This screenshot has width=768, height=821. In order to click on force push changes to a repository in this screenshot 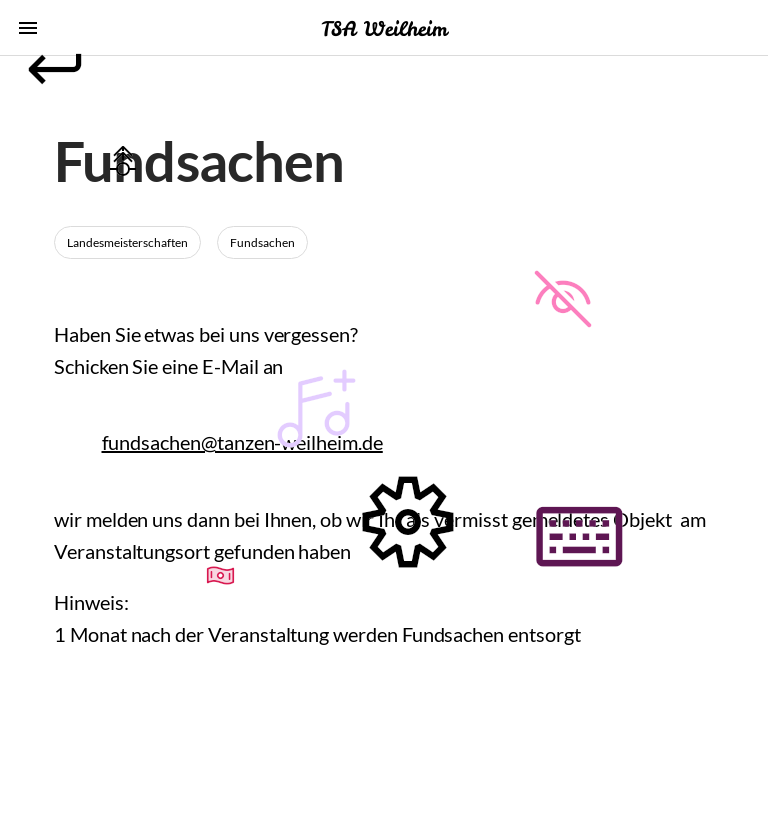, I will do `click(122, 160)`.